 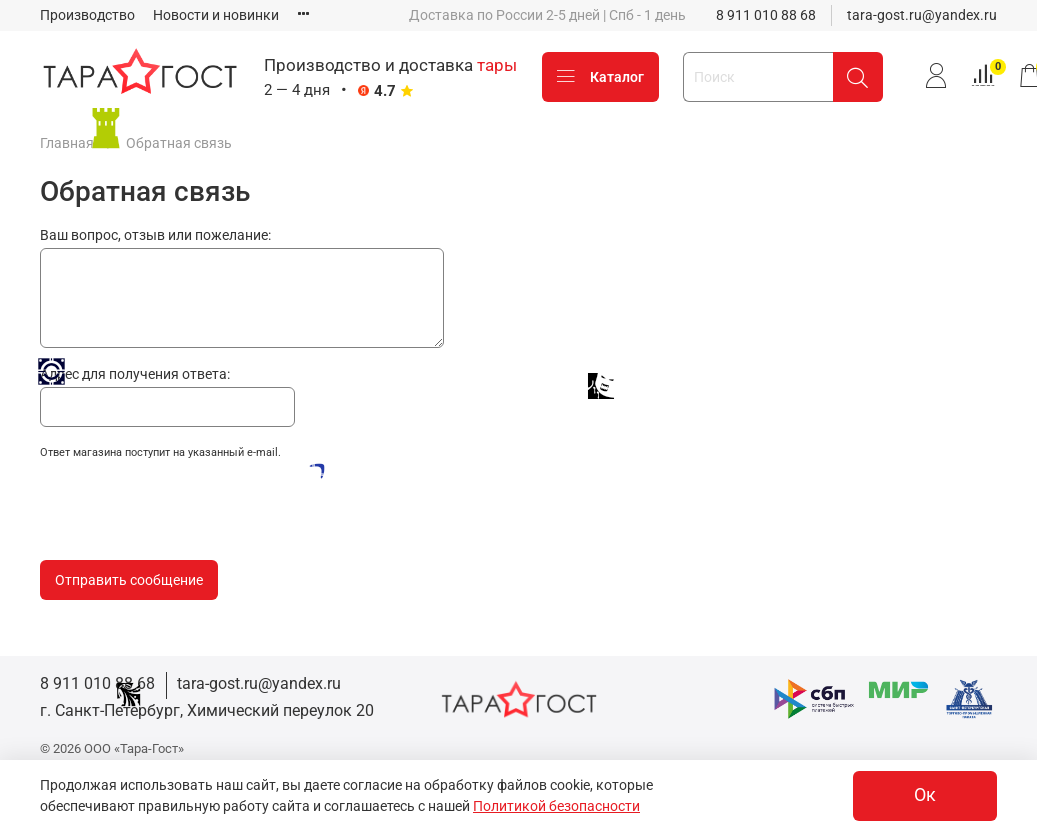 I want to click on boomerang weapon or tool in a game inventory, so click(x=317, y=471).